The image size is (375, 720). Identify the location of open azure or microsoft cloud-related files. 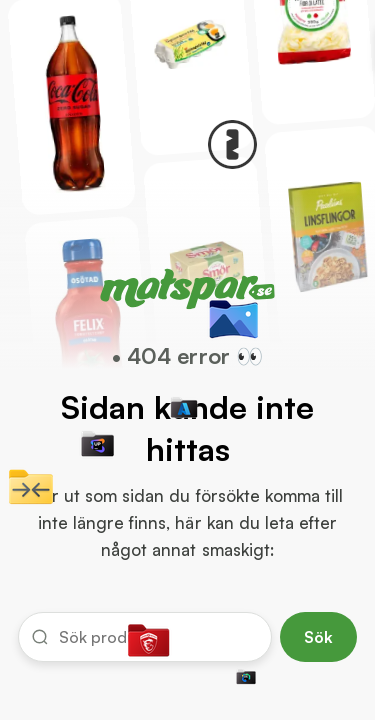
(184, 408).